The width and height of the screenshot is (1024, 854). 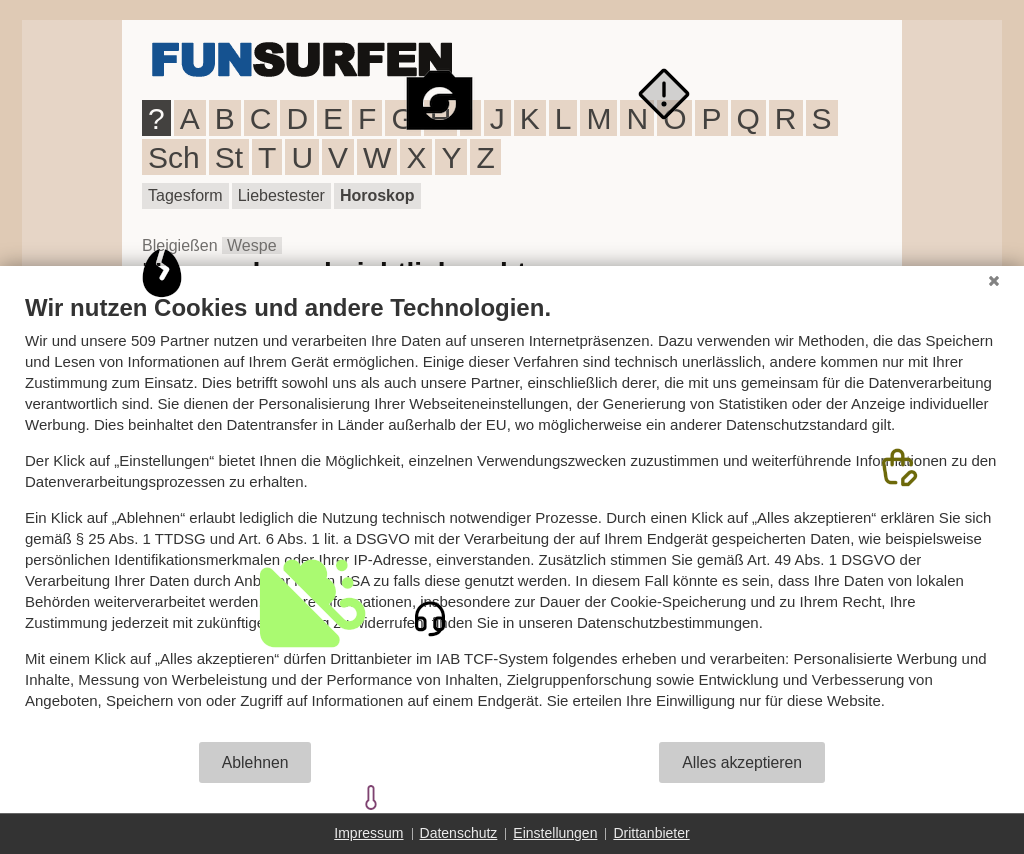 What do you see at coordinates (439, 103) in the screenshot?
I see `switch to party mode camera filter` at bounding box center [439, 103].